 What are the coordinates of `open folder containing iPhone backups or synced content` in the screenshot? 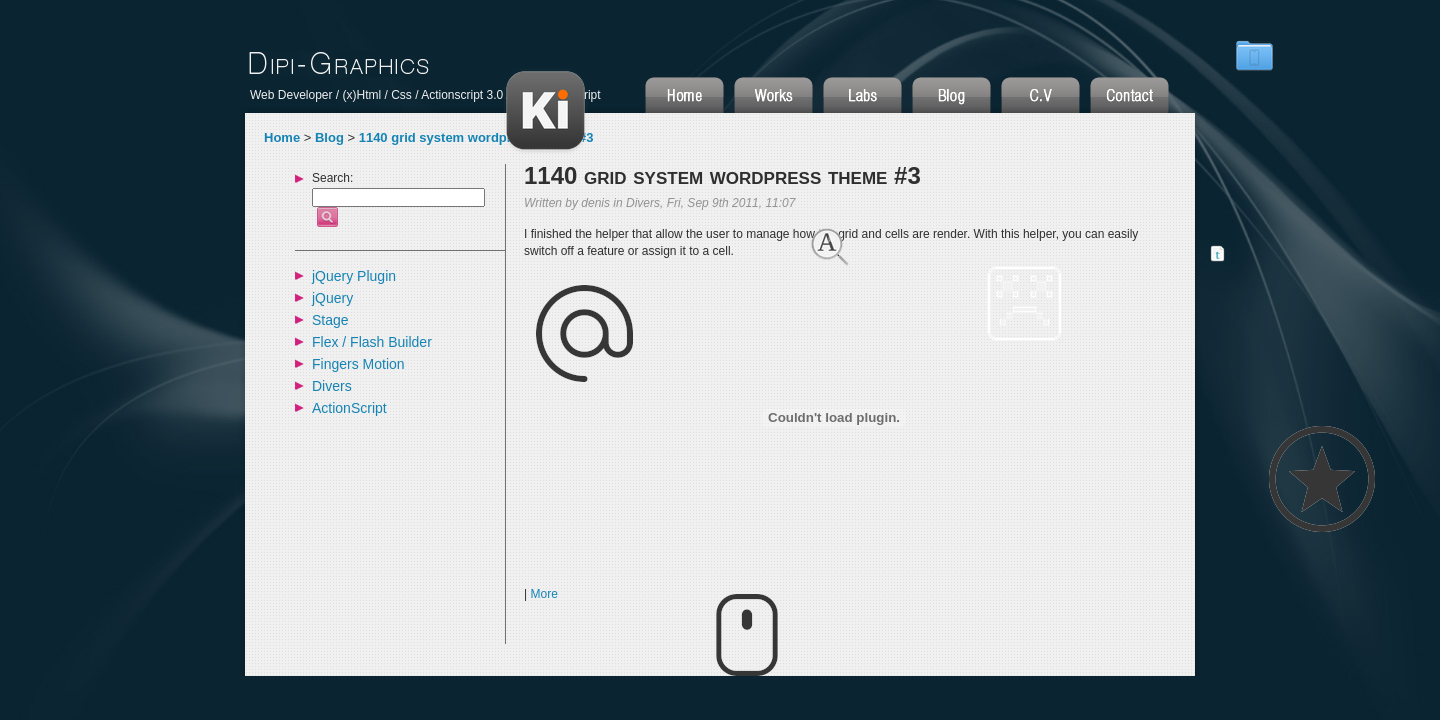 It's located at (1254, 55).